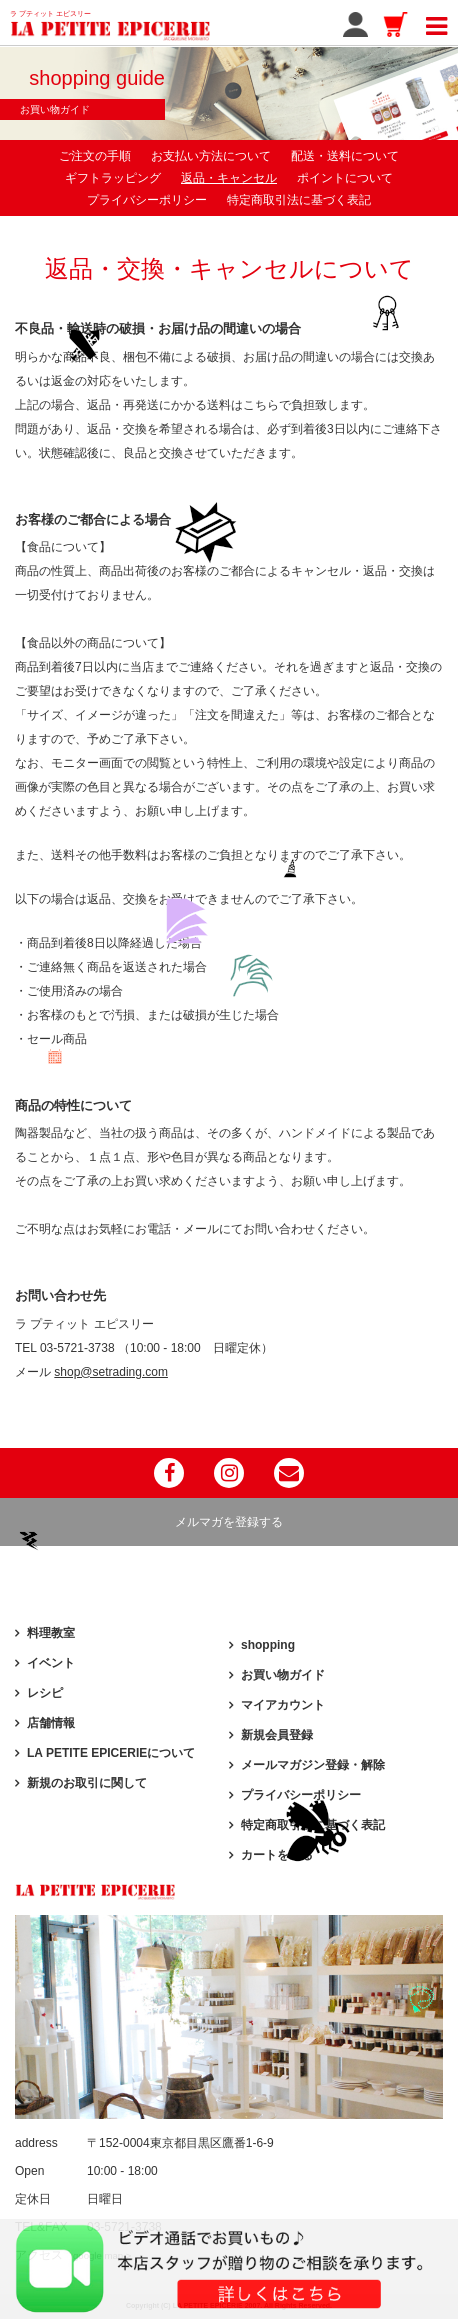 This screenshot has width=458, height=2319. Describe the element at coordinates (84, 345) in the screenshot. I see `equip arm armor or bracers` at that location.